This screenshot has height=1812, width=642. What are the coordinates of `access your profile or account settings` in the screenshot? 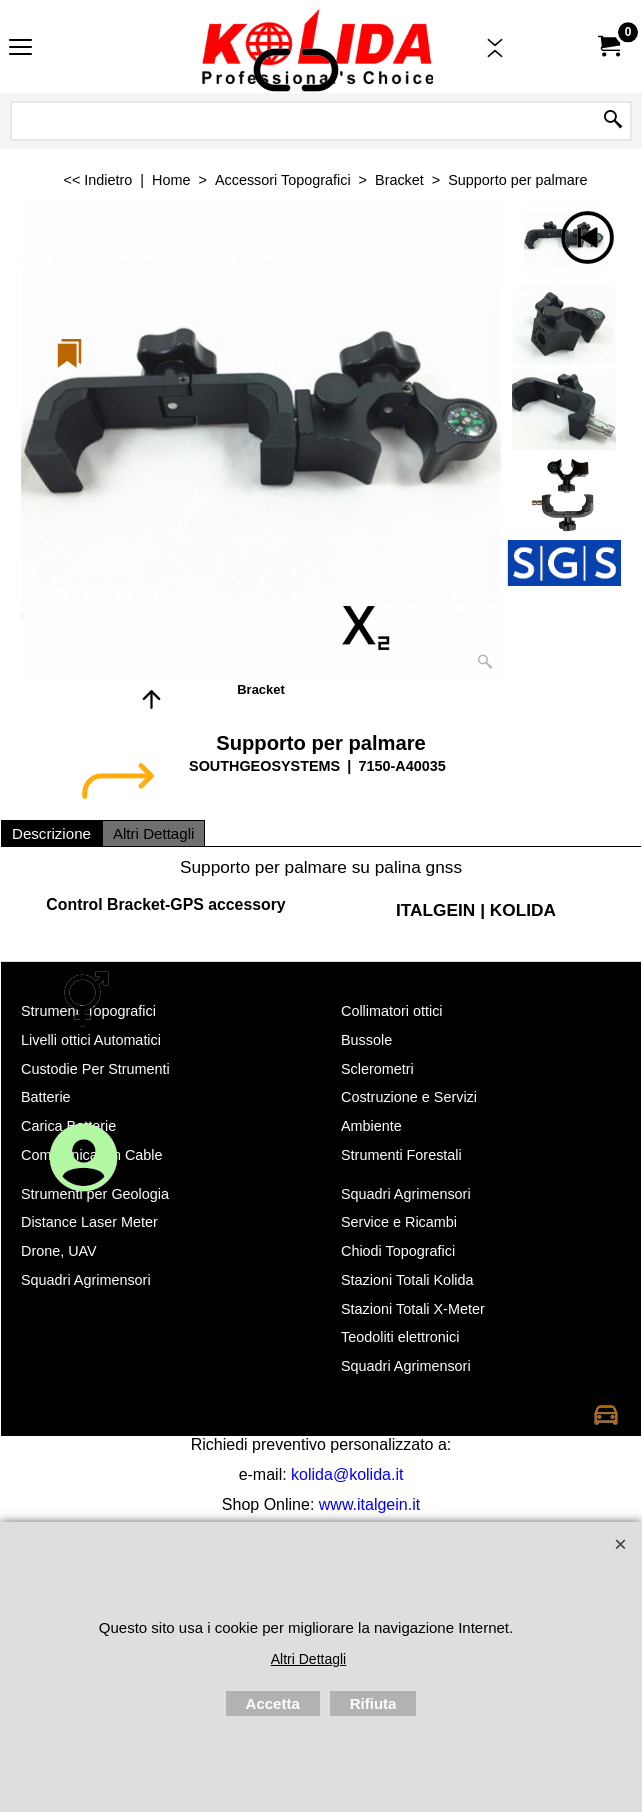 It's located at (83, 1157).